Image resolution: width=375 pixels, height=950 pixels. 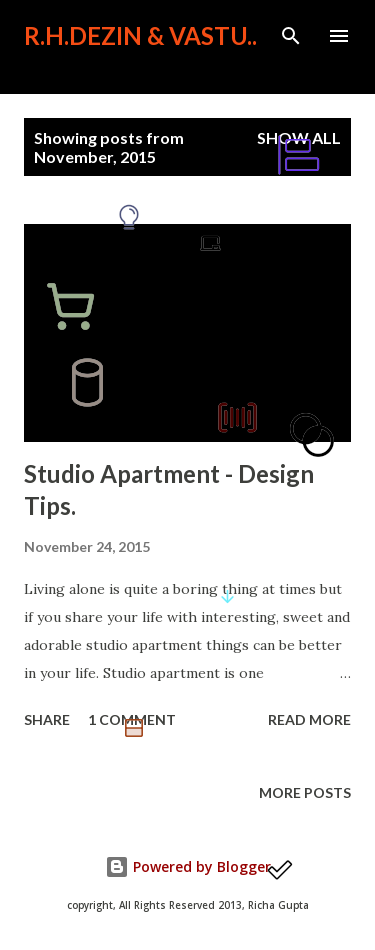 What do you see at coordinates (298, 155) in the screenshot?
I see `align text to the left margin` at bounding box center [298, 155].